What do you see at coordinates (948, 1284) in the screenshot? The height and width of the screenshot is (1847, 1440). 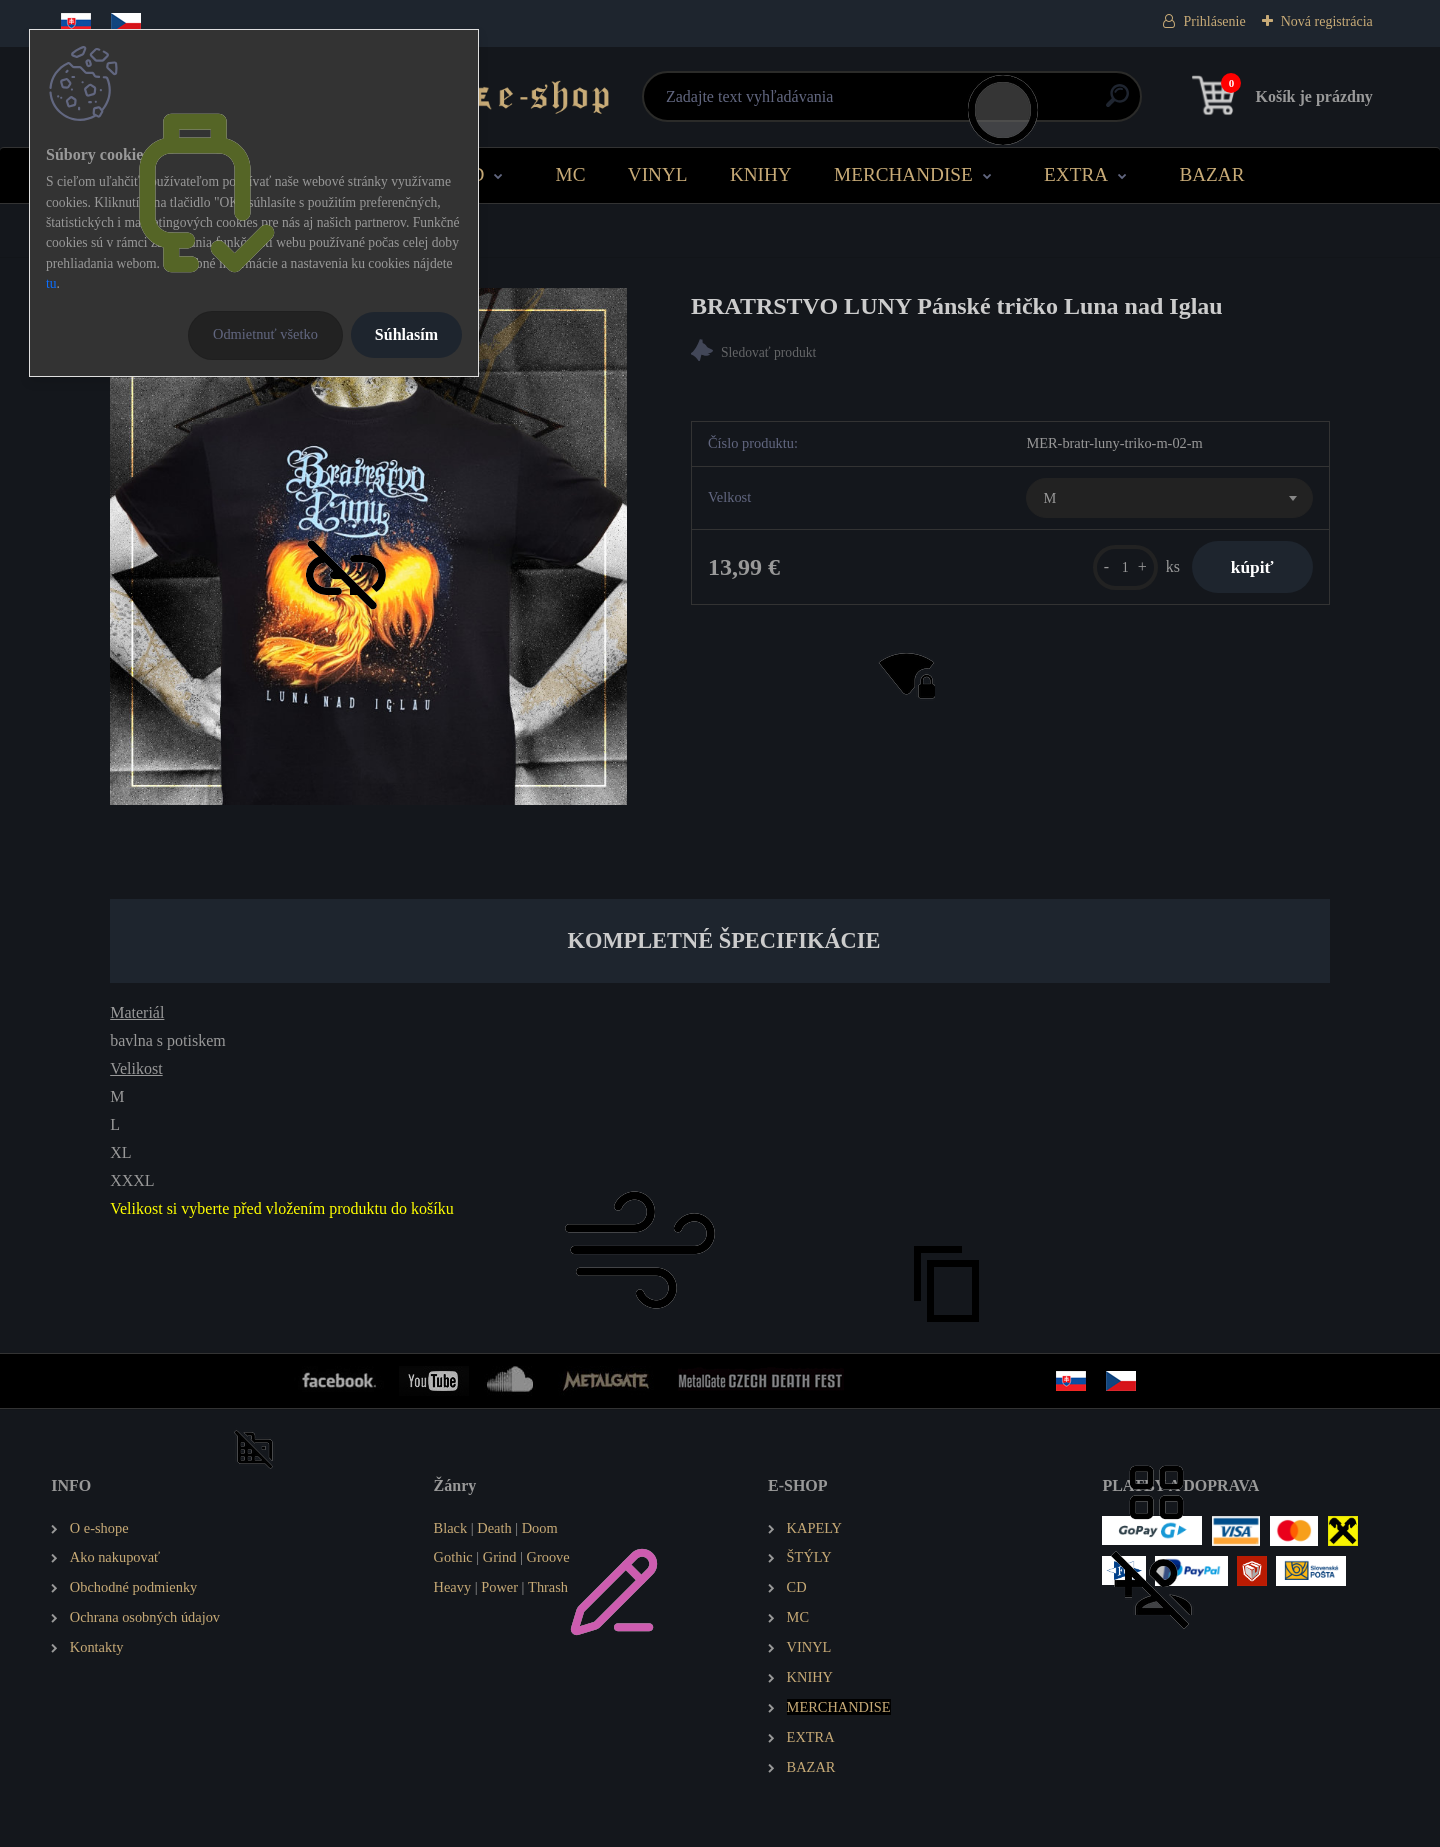 I see `copy to clipboard` at bounding box center [948, 1284].